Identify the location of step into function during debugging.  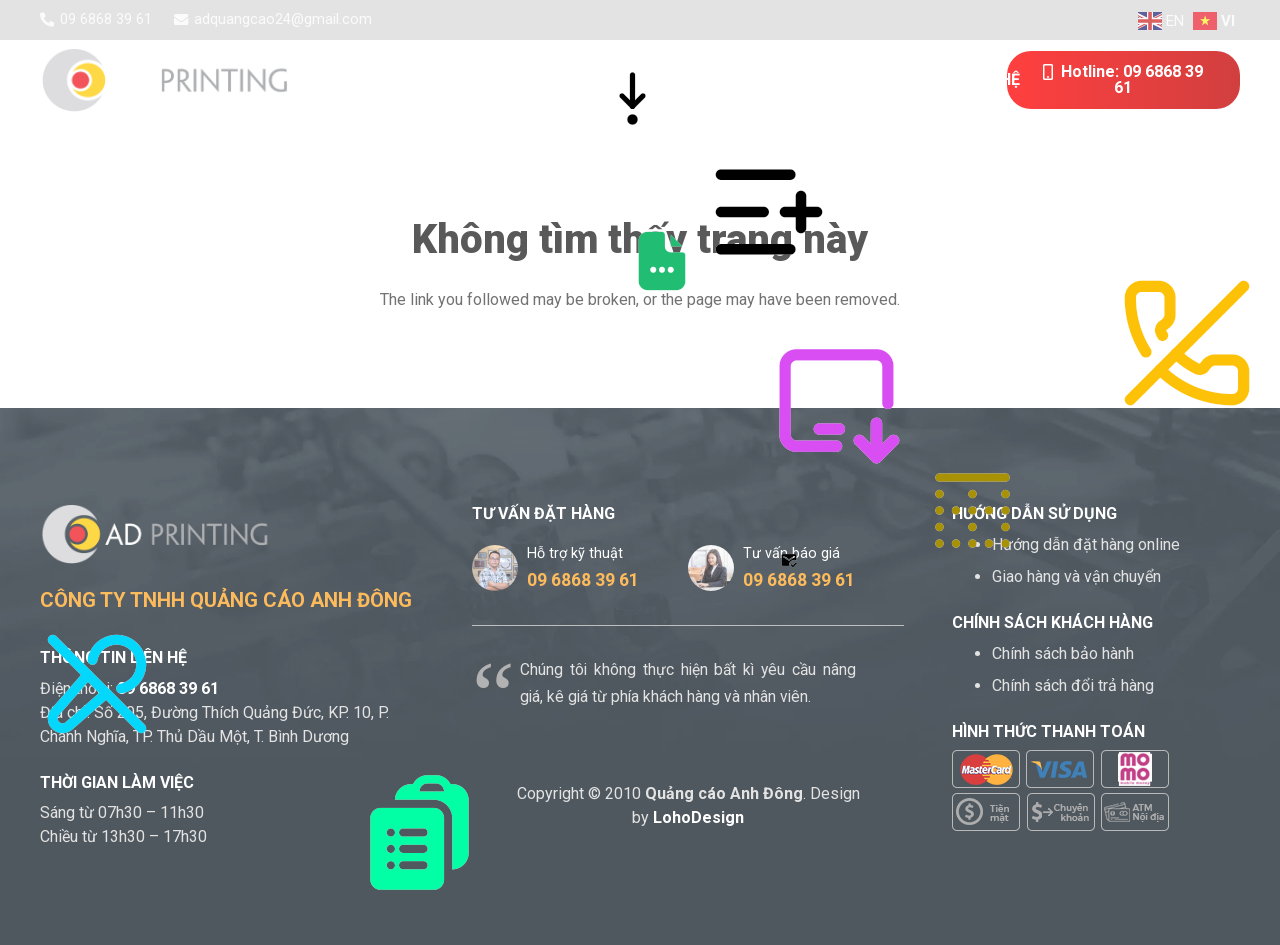
(632, 98).